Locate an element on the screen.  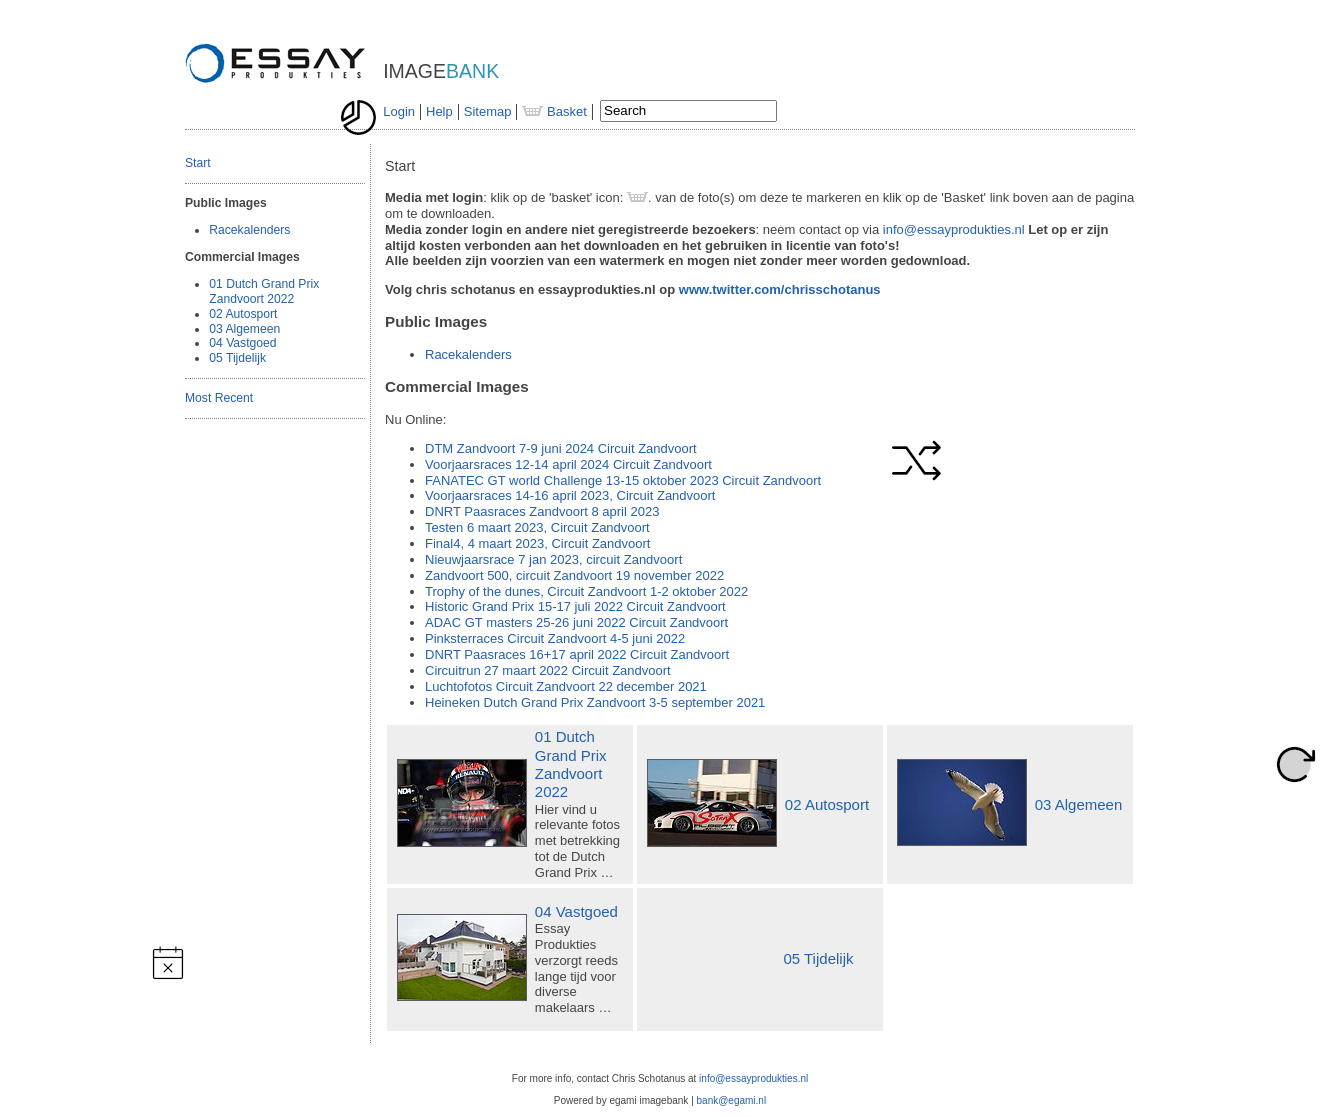
cancel or delete an event is located at coordinates (168, 964).